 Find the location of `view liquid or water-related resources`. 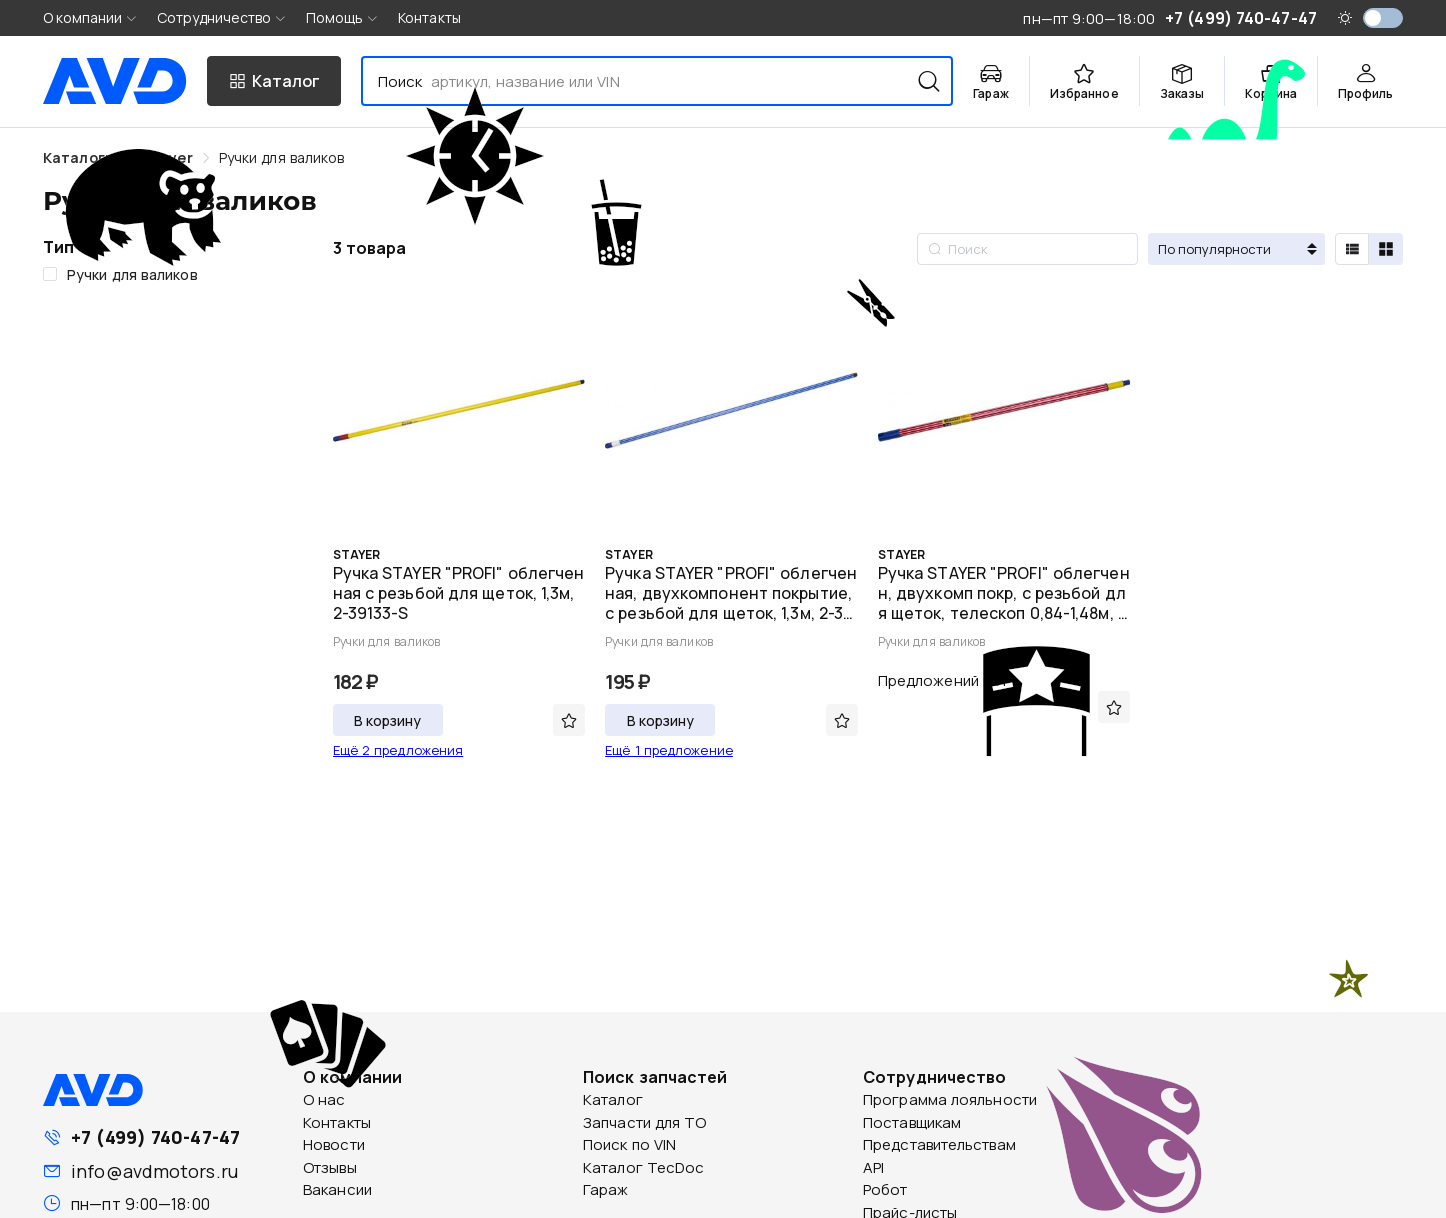

view liquid or water-related resources is located at coordinates (1123, 1133).